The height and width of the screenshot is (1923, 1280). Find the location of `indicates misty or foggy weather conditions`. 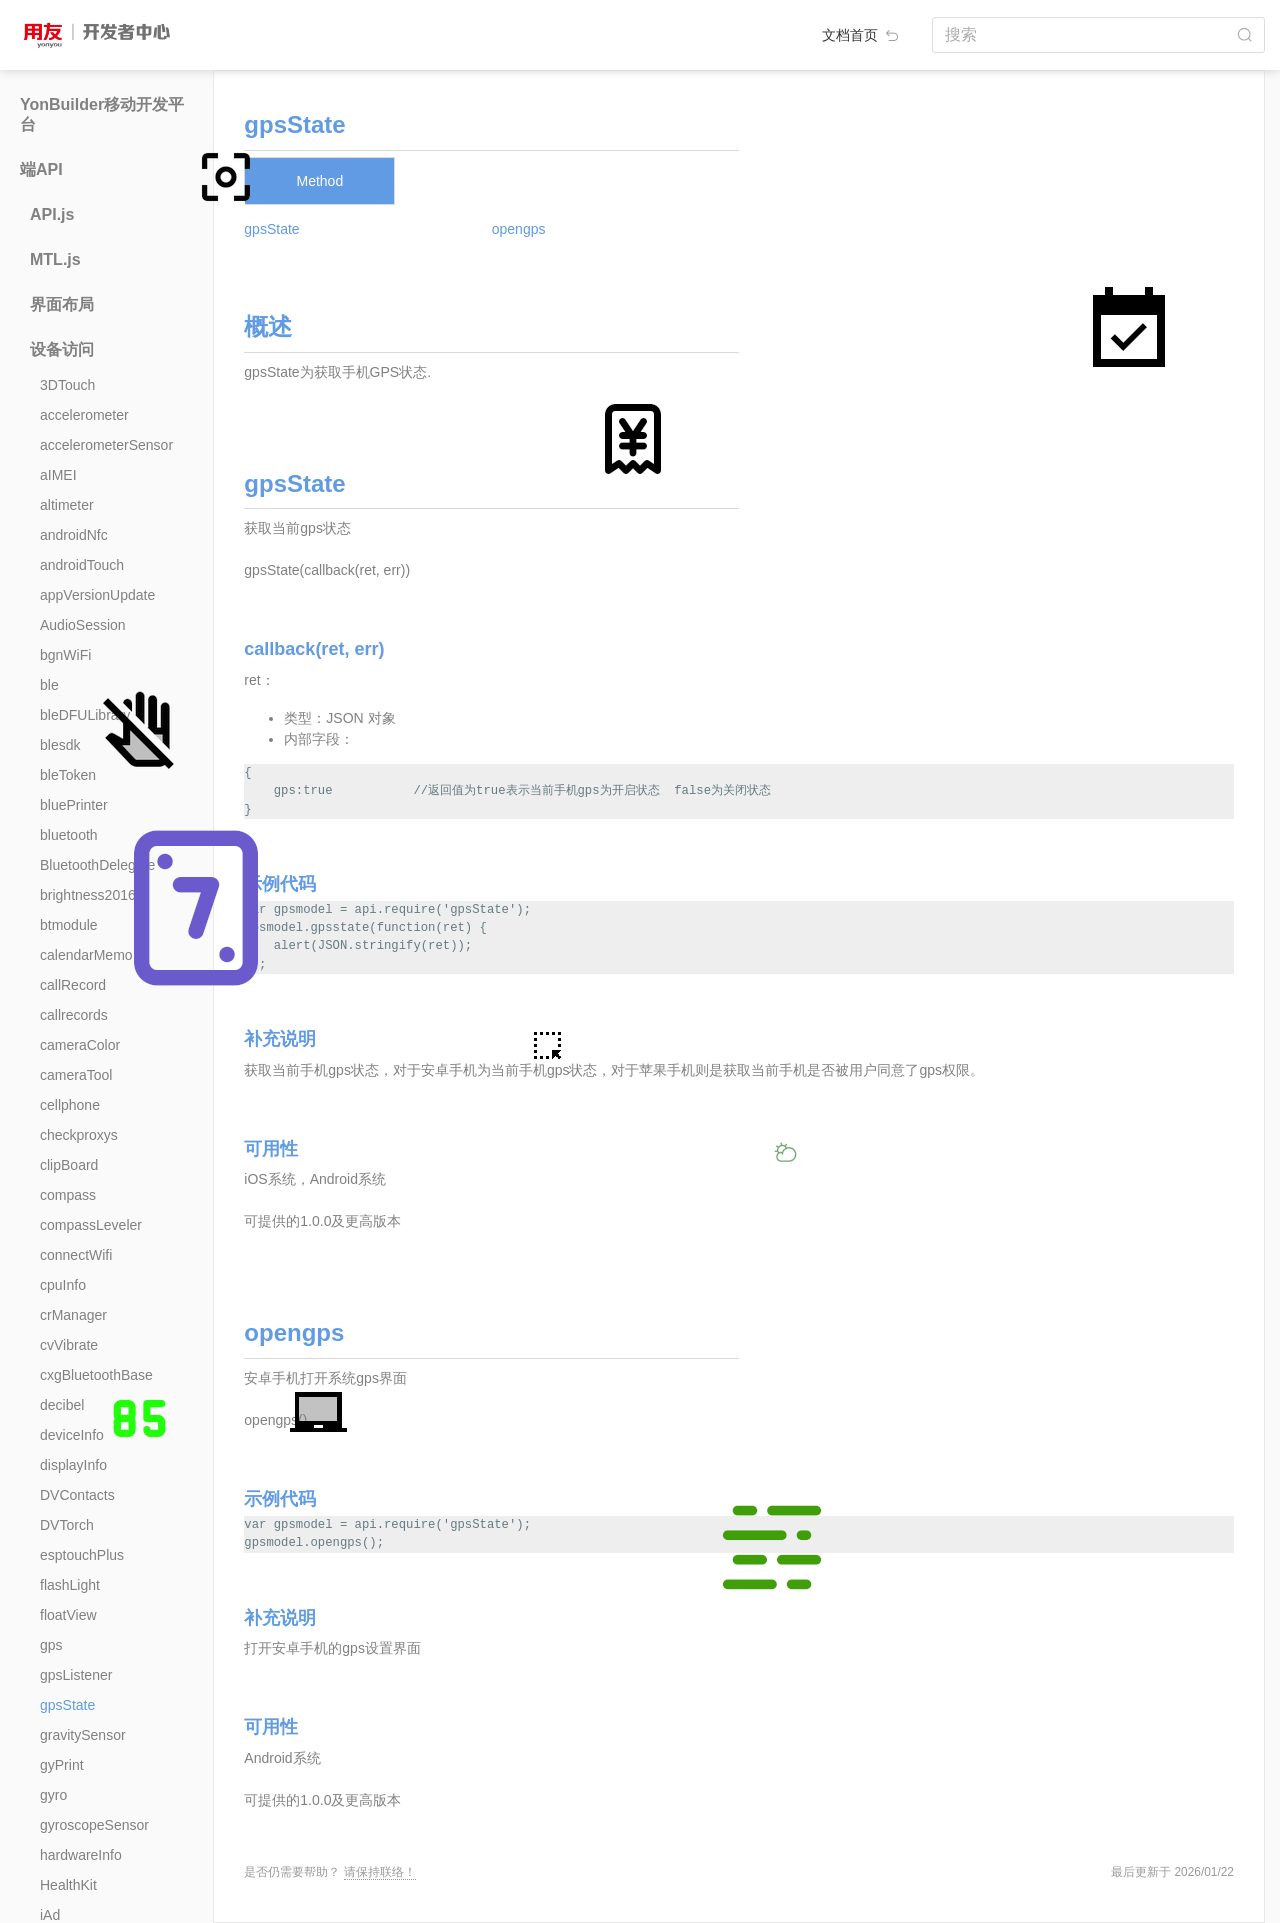

indicates misty or foggy weather conditions is located at coordinates (772, 1545).